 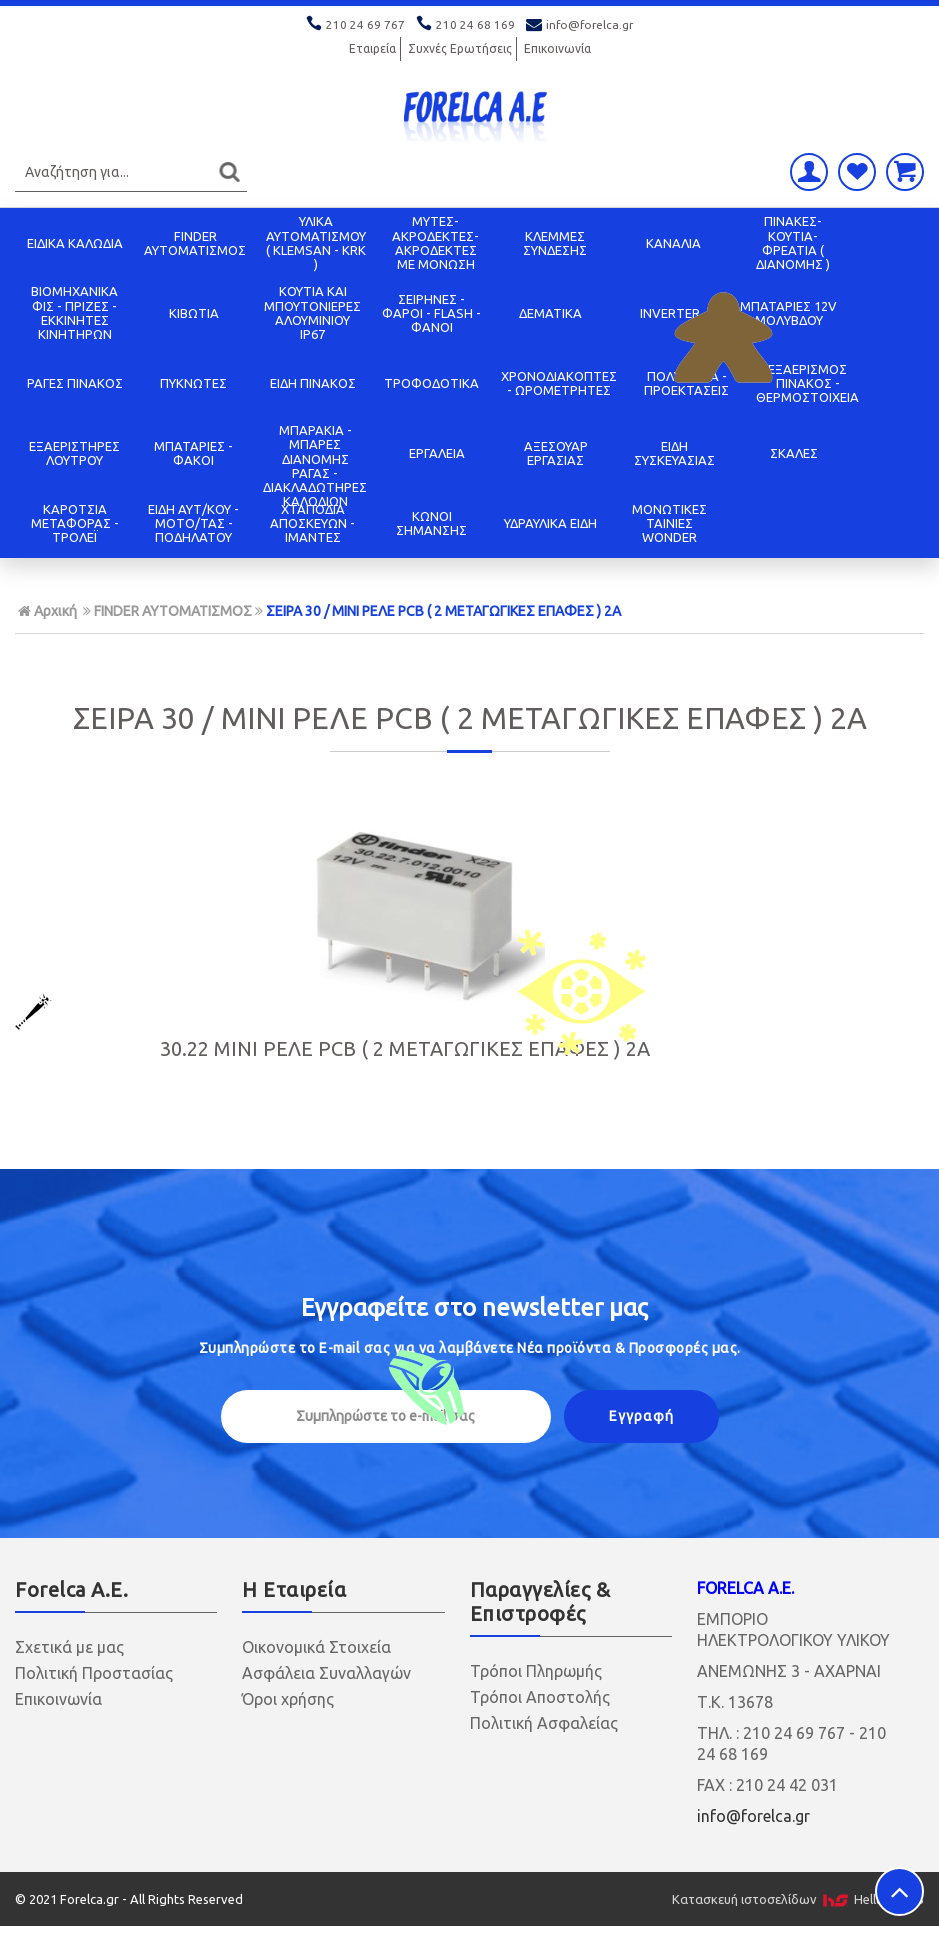 What do you see at coordinates (33, 1011) in the screenshot?
I see `select spiked bat as your weapon` at bounding box center [33, 1011].